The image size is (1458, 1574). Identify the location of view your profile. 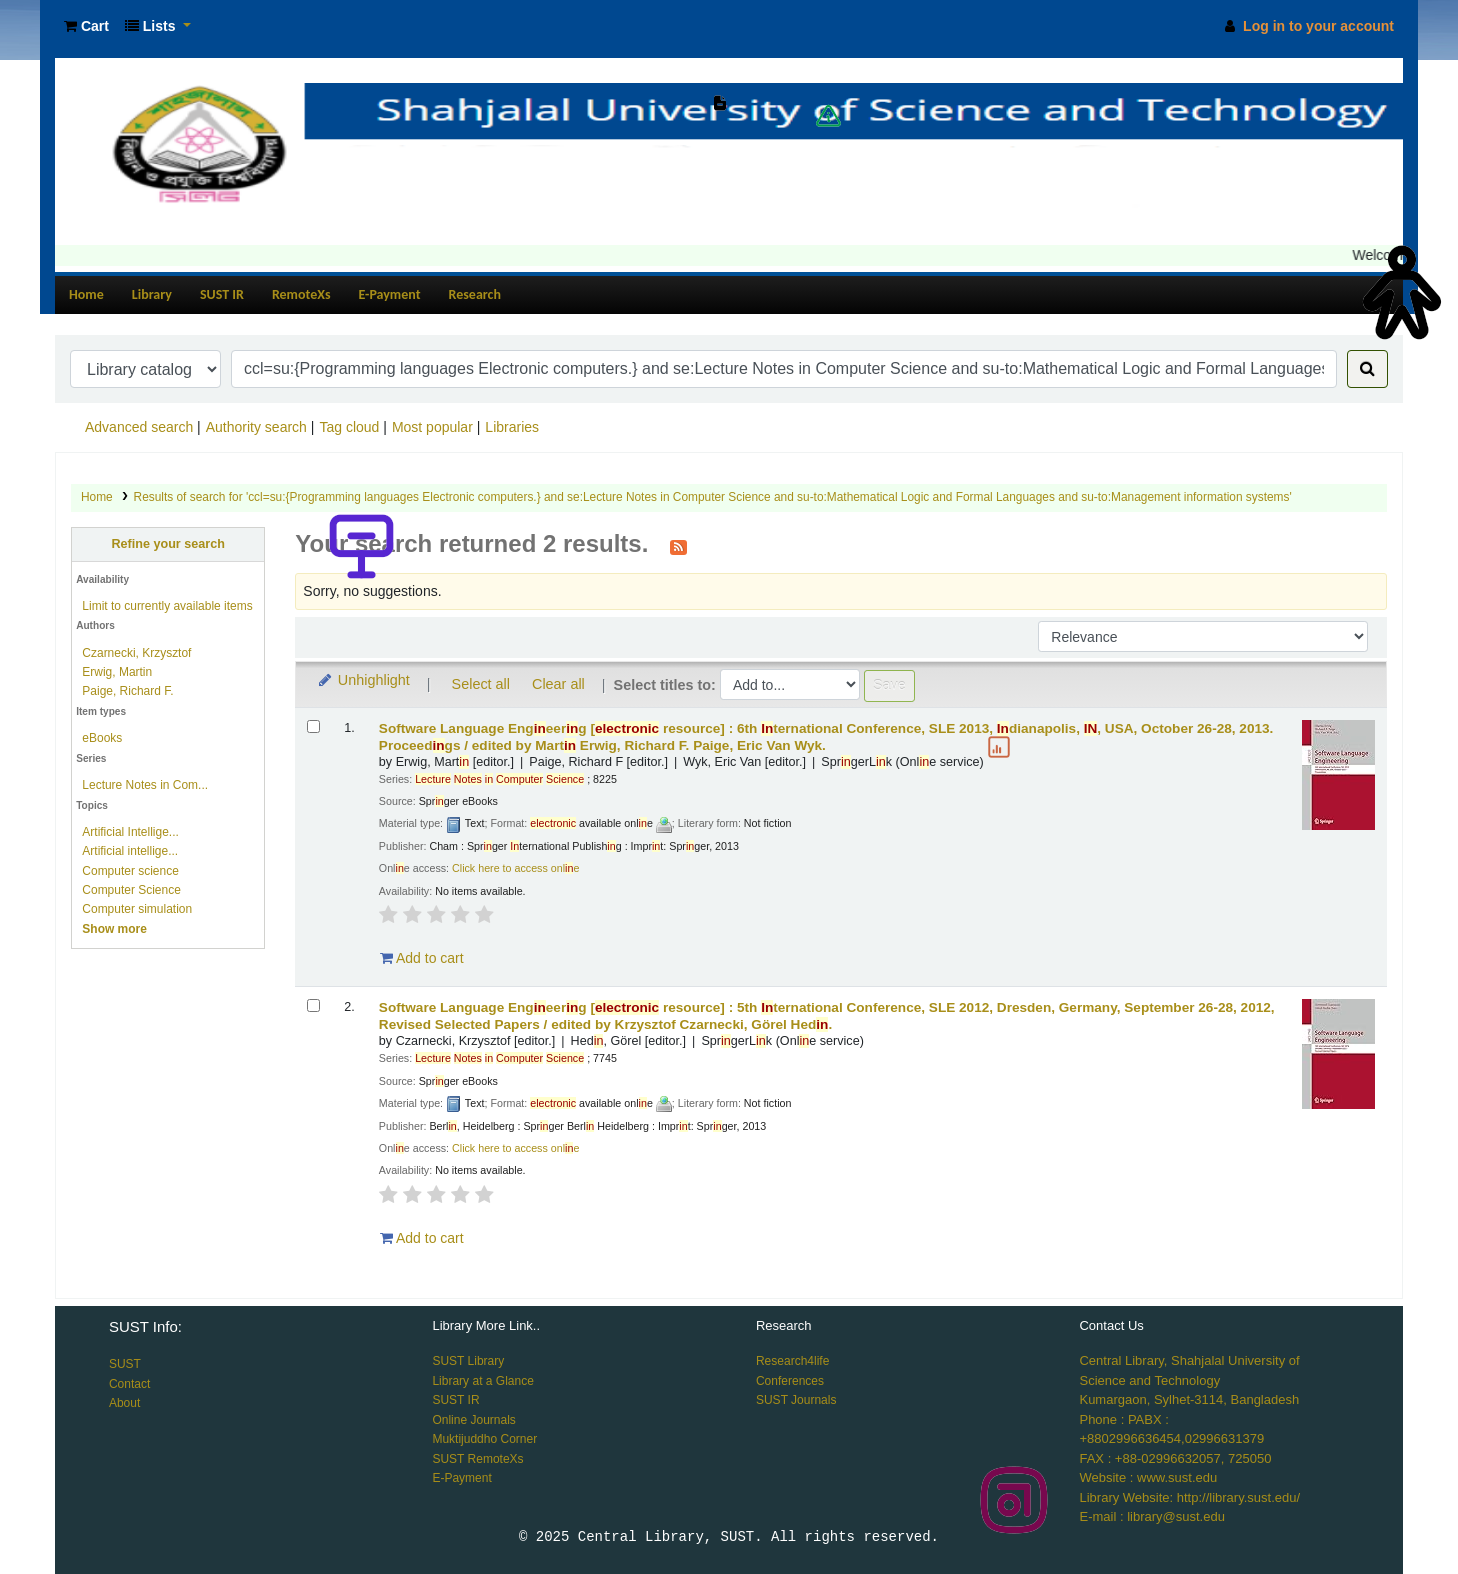
(1402, 294).